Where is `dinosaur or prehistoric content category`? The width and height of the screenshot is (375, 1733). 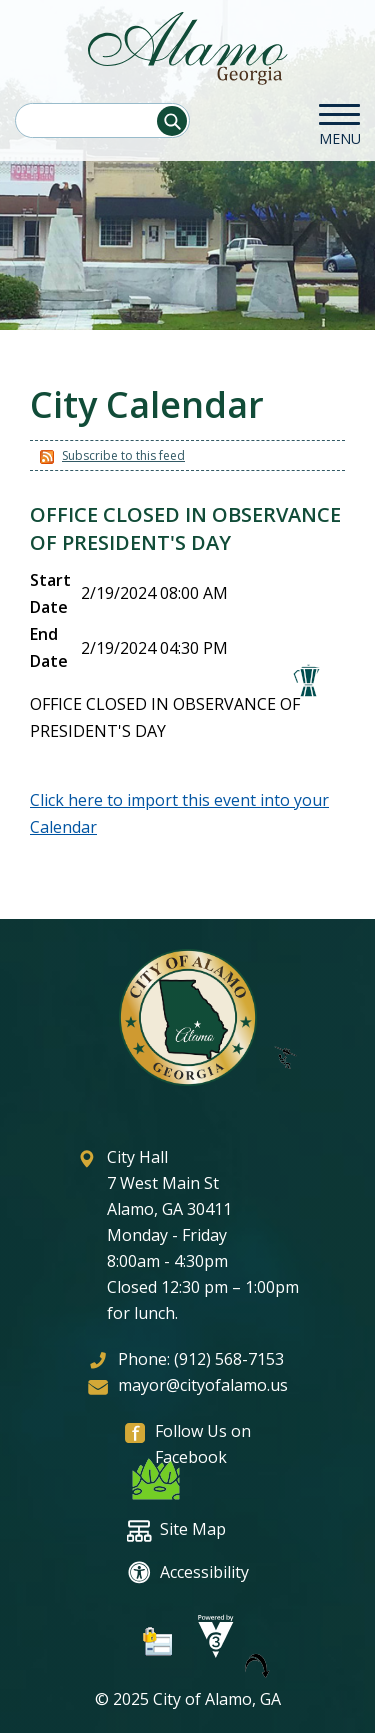
dinosaur or prehistoric content category is located at coordinates (156, 1476).